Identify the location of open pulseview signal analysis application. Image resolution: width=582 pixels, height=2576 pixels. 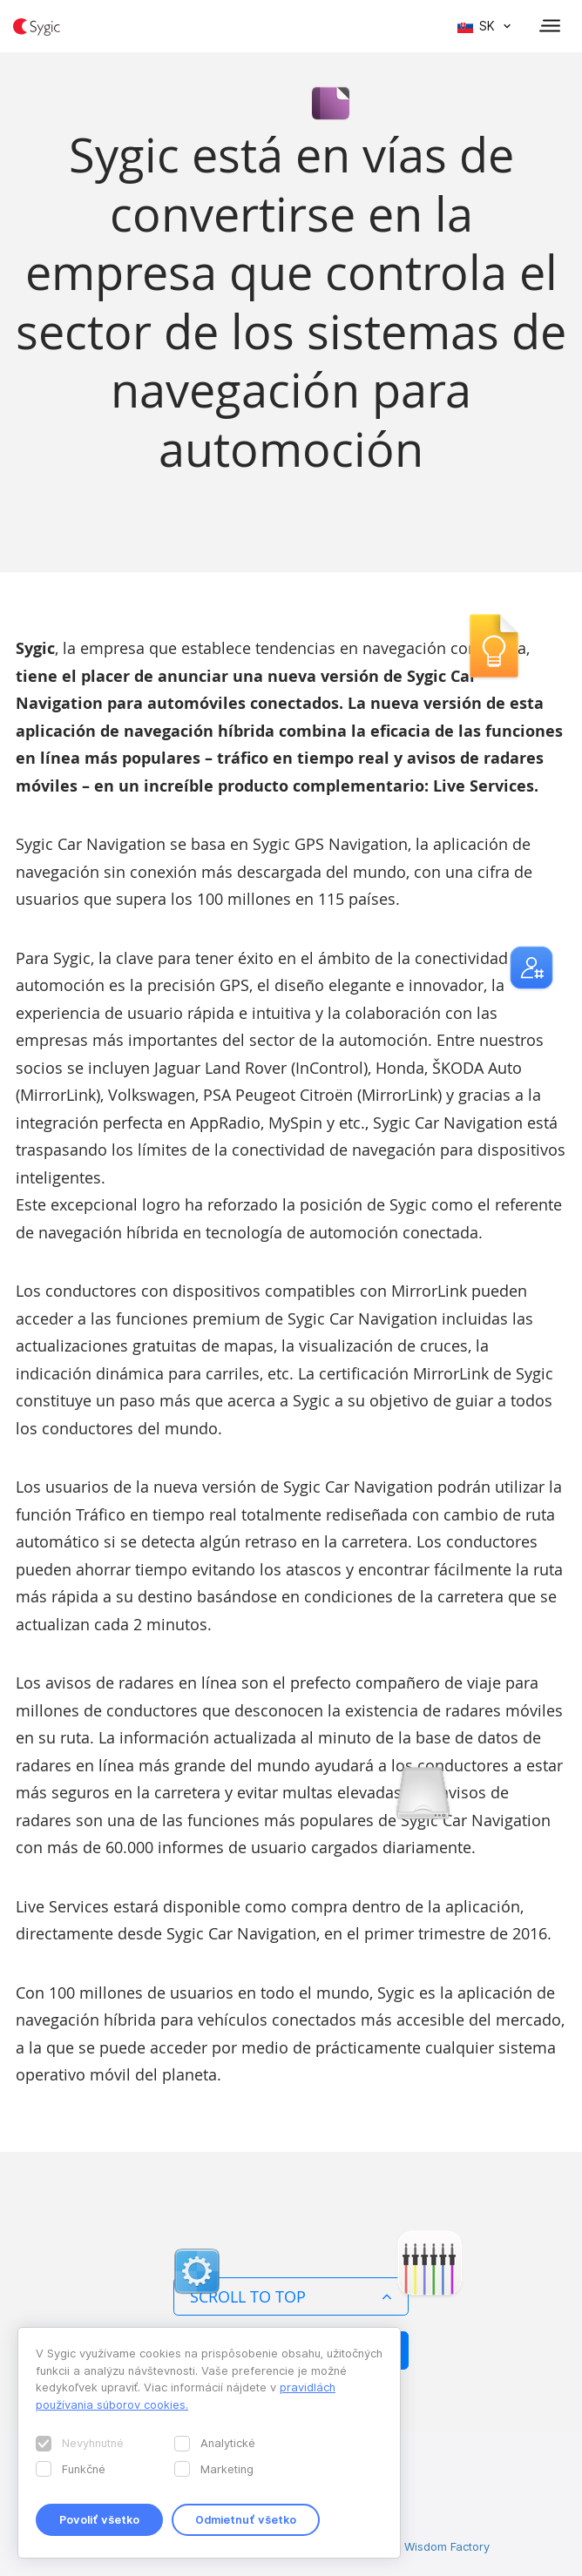
(429, 2262).